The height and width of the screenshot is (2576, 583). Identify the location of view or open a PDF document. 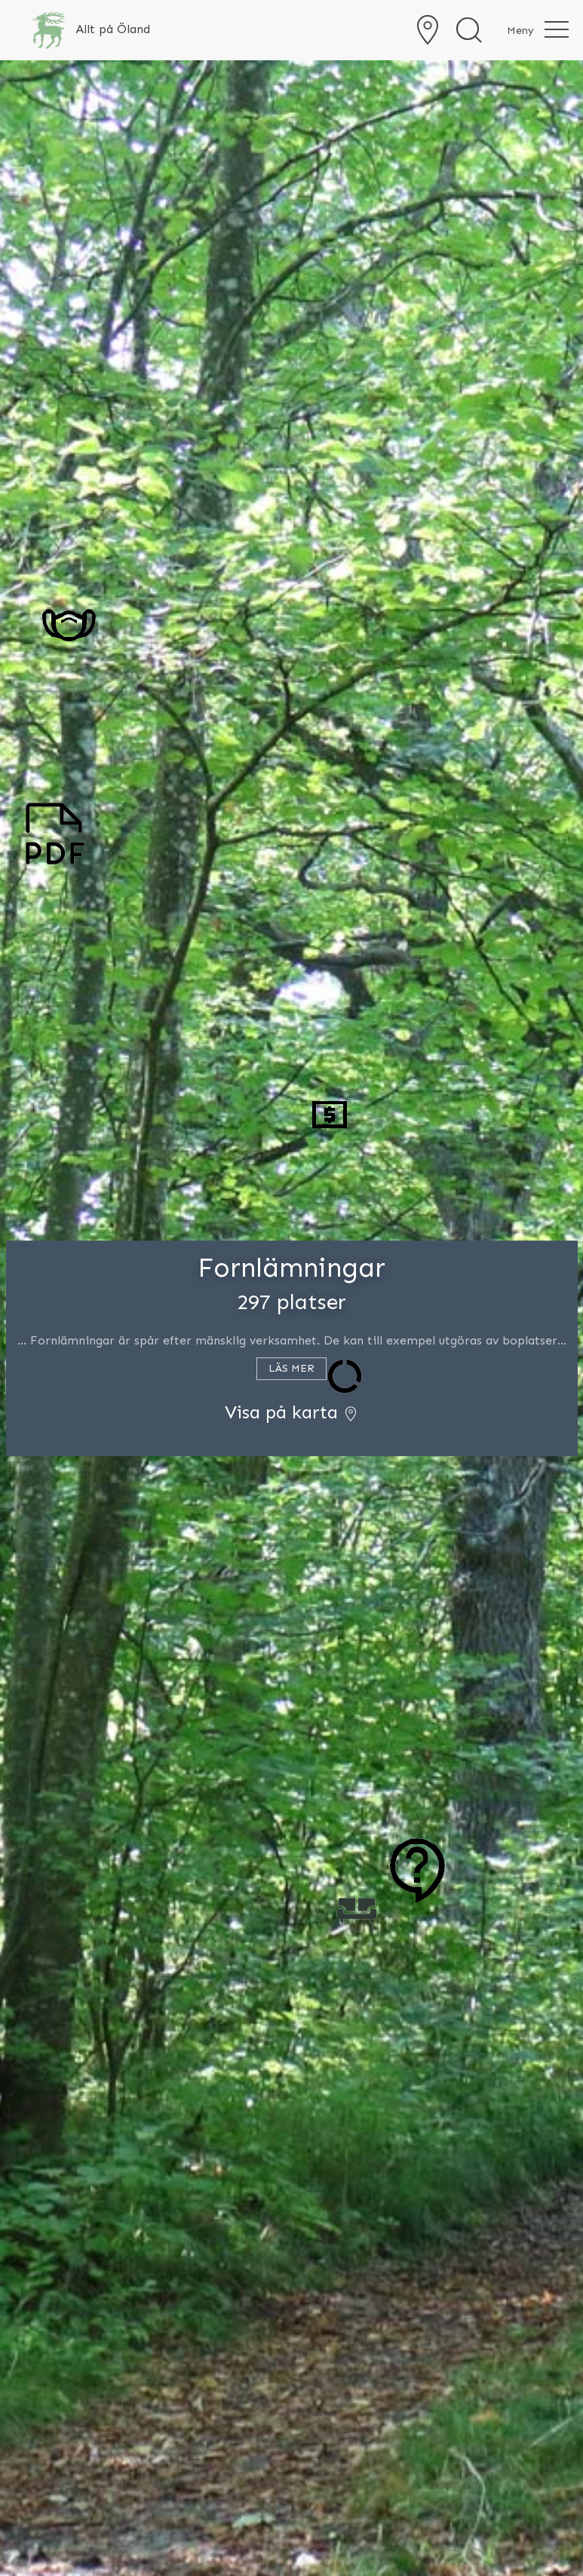
(54, 836).